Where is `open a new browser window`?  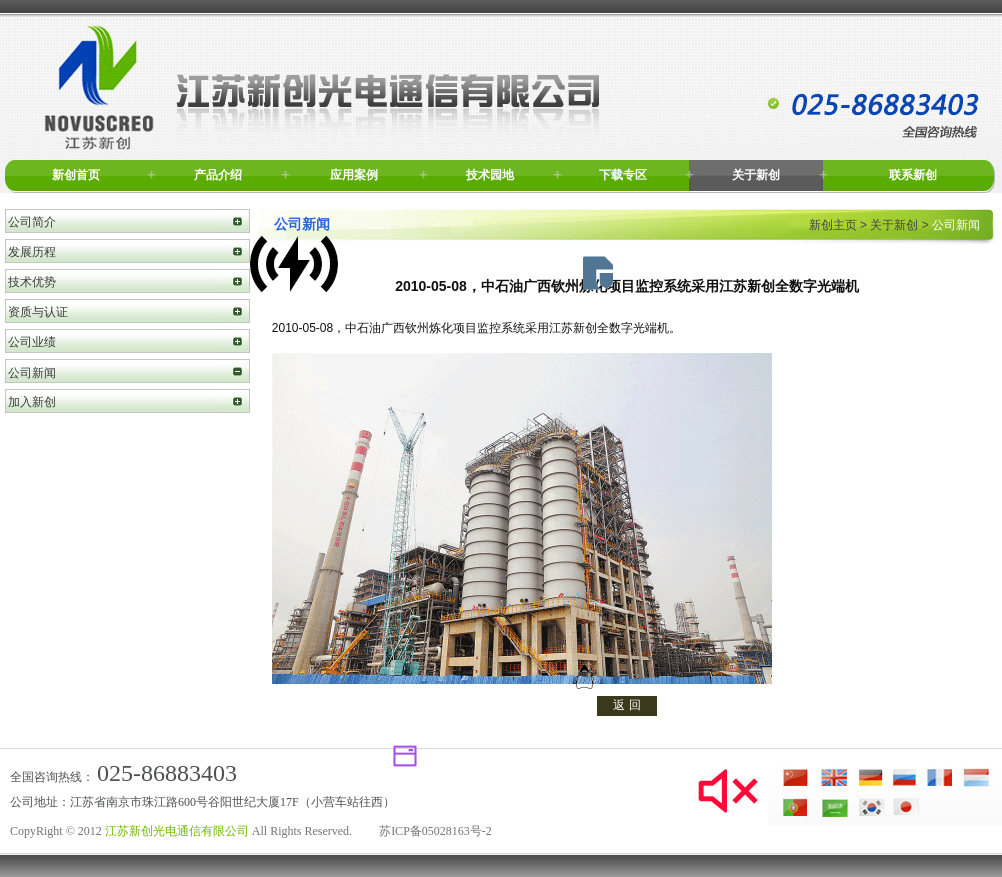
open a new browser window is located at coordinates (405, 756).